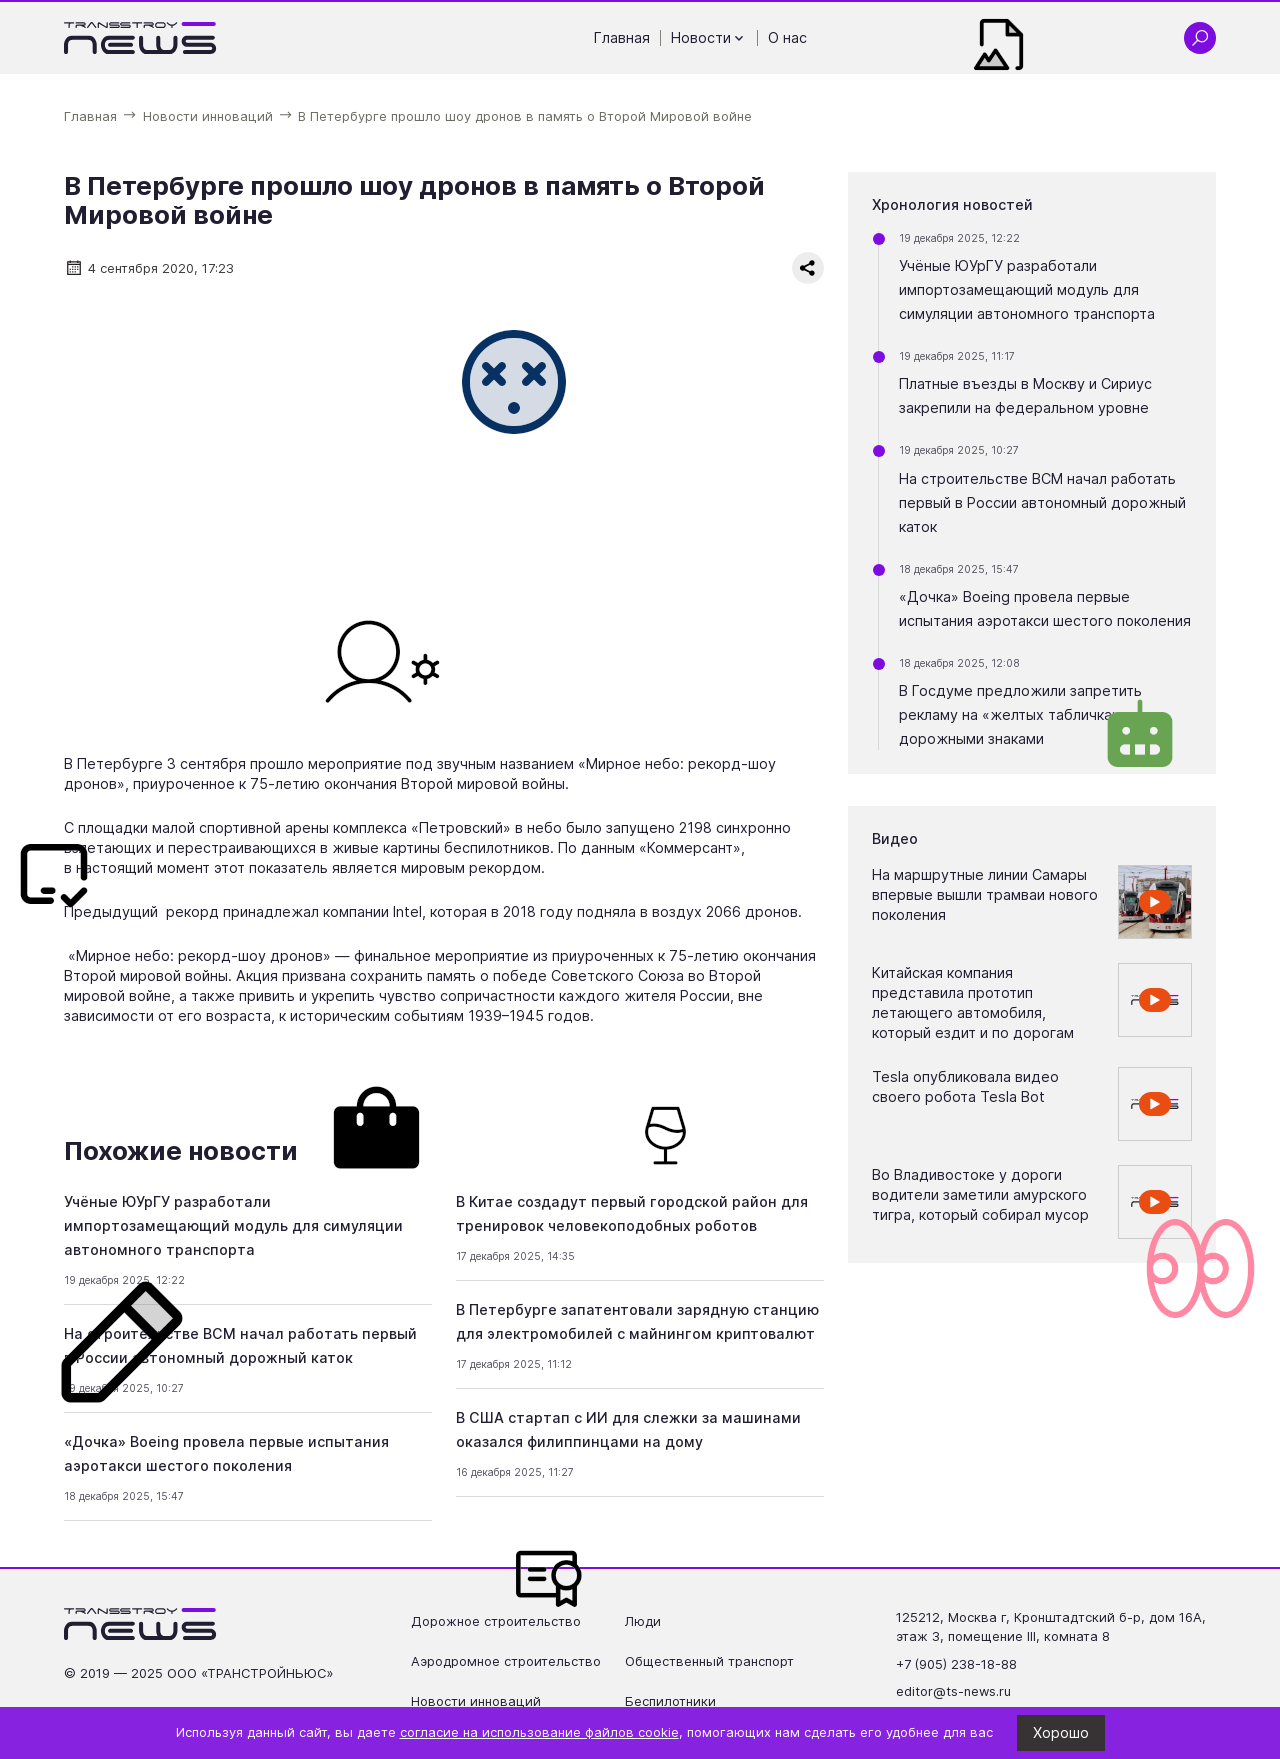 The height and width of the screenshot is (1759, 1280). What do you see at coordinates (119, 1344) in the screenshot?
I see `edit content or text` at bounding box center [119, 1344].